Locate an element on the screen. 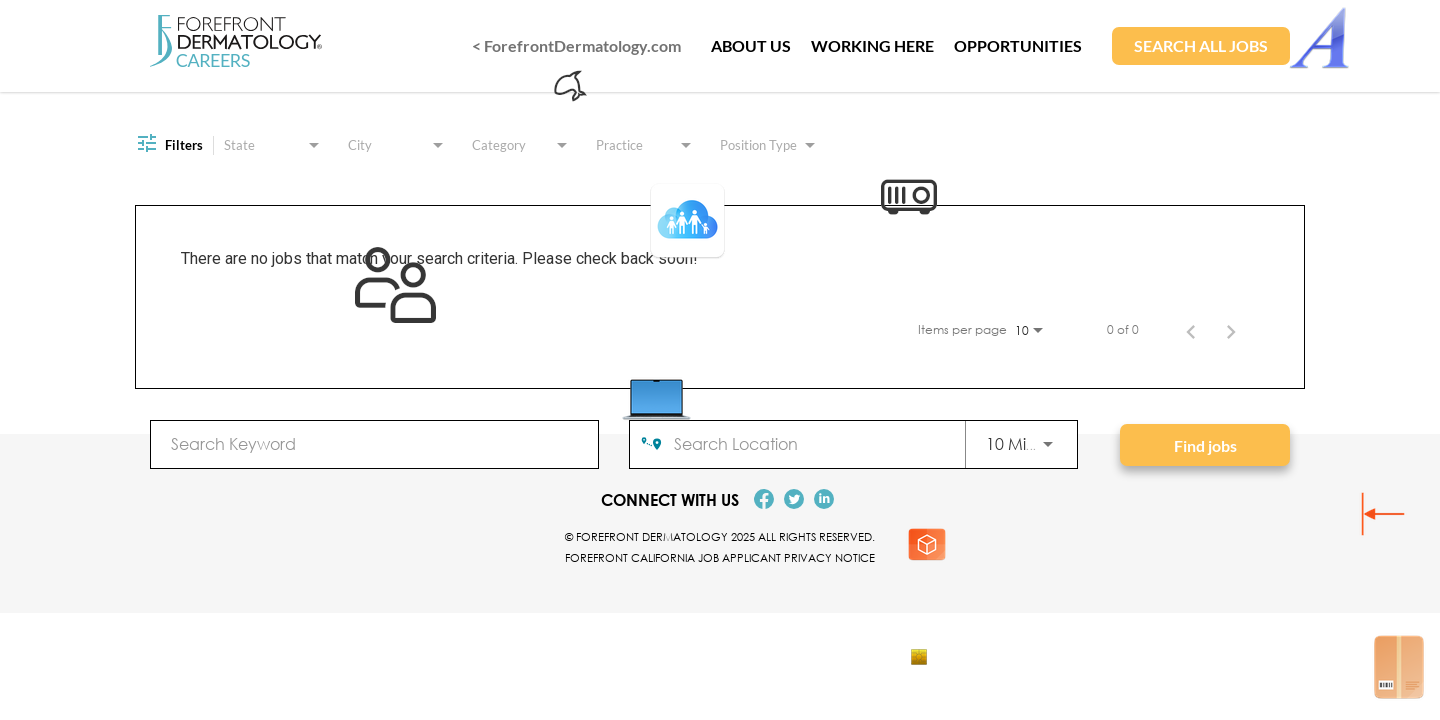 The image size is (1440, 720). compressed or archived file type indicator is located at coordinates (1399, 667).